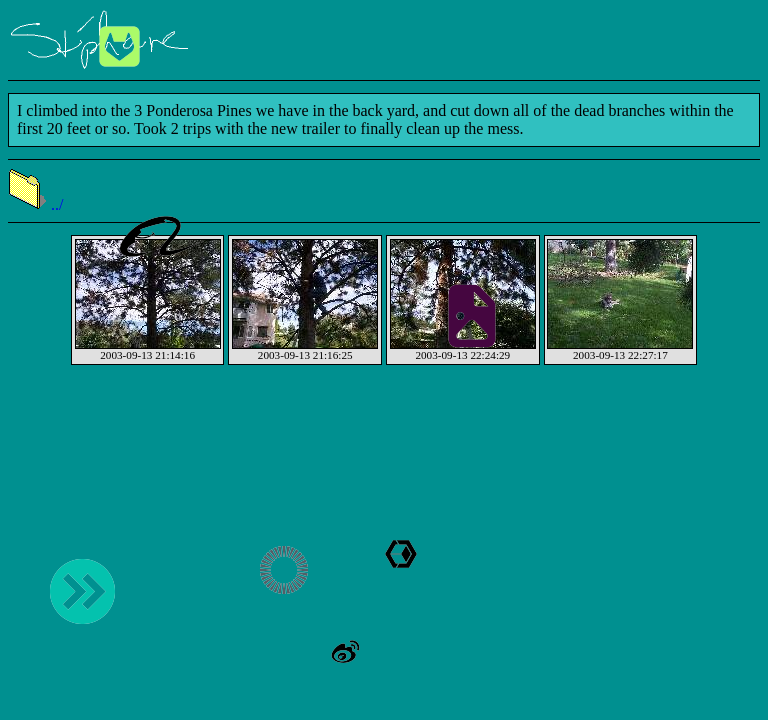 The width and height of the screenshot is (768, 720). Describe the element at coordinates (160, 236) in the screenshot. I see `visit alibaba.com marketplace` at that location.